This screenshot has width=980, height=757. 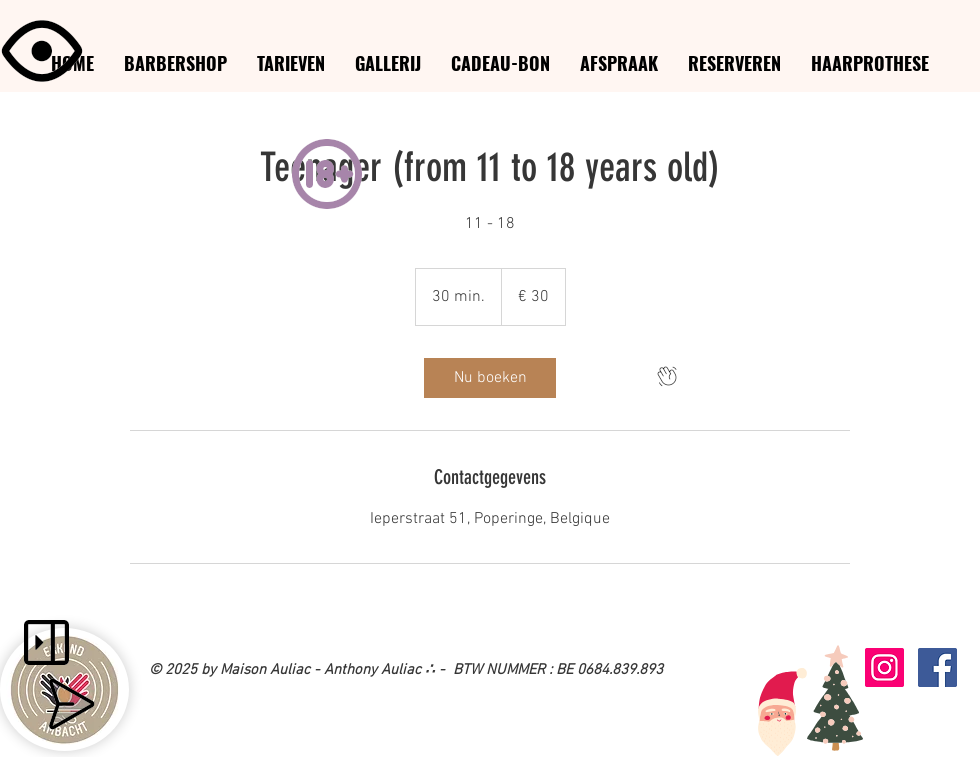 What do you see at coordinates (327, 174) in the screenshot?
I see `indicates age-restricted content (18+)` at bounding box center [327, 174].